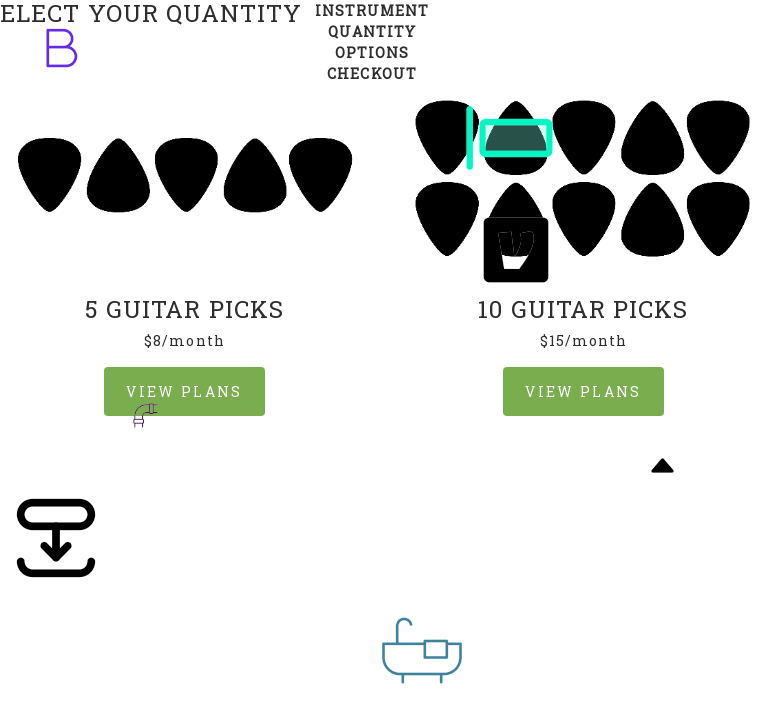  Describe the element at coordinates (59, 49) in the screenshot. I see `apply bold formatting to selected text` at that location.